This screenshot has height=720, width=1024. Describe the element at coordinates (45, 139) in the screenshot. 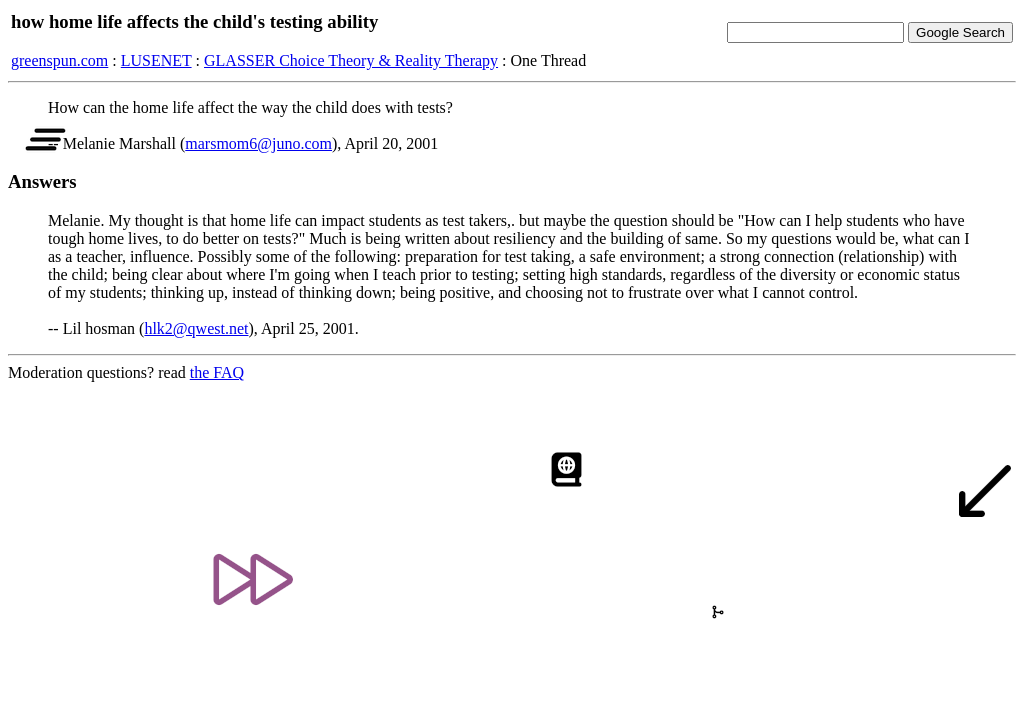

I see `clear all items from a list` at that location.